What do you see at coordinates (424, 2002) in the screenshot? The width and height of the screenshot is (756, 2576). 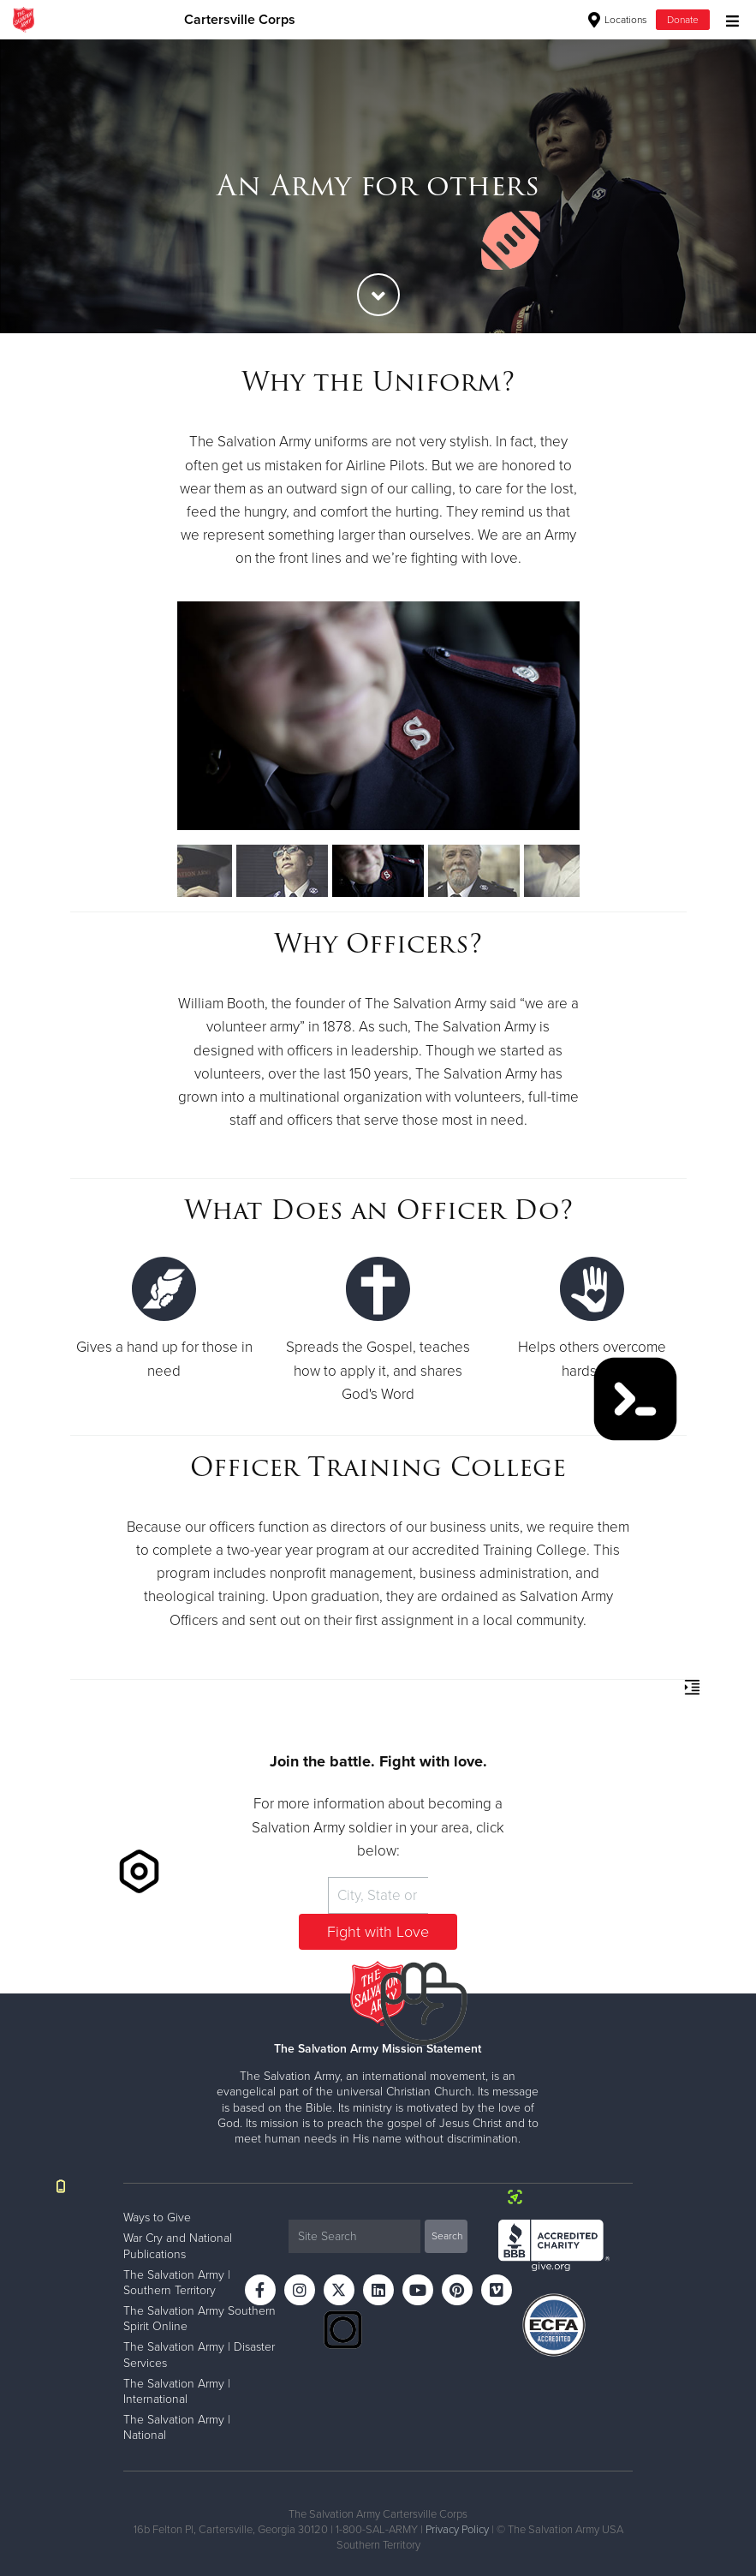 I see `indicates solidarity or support` at bounding box center [424, 2002].